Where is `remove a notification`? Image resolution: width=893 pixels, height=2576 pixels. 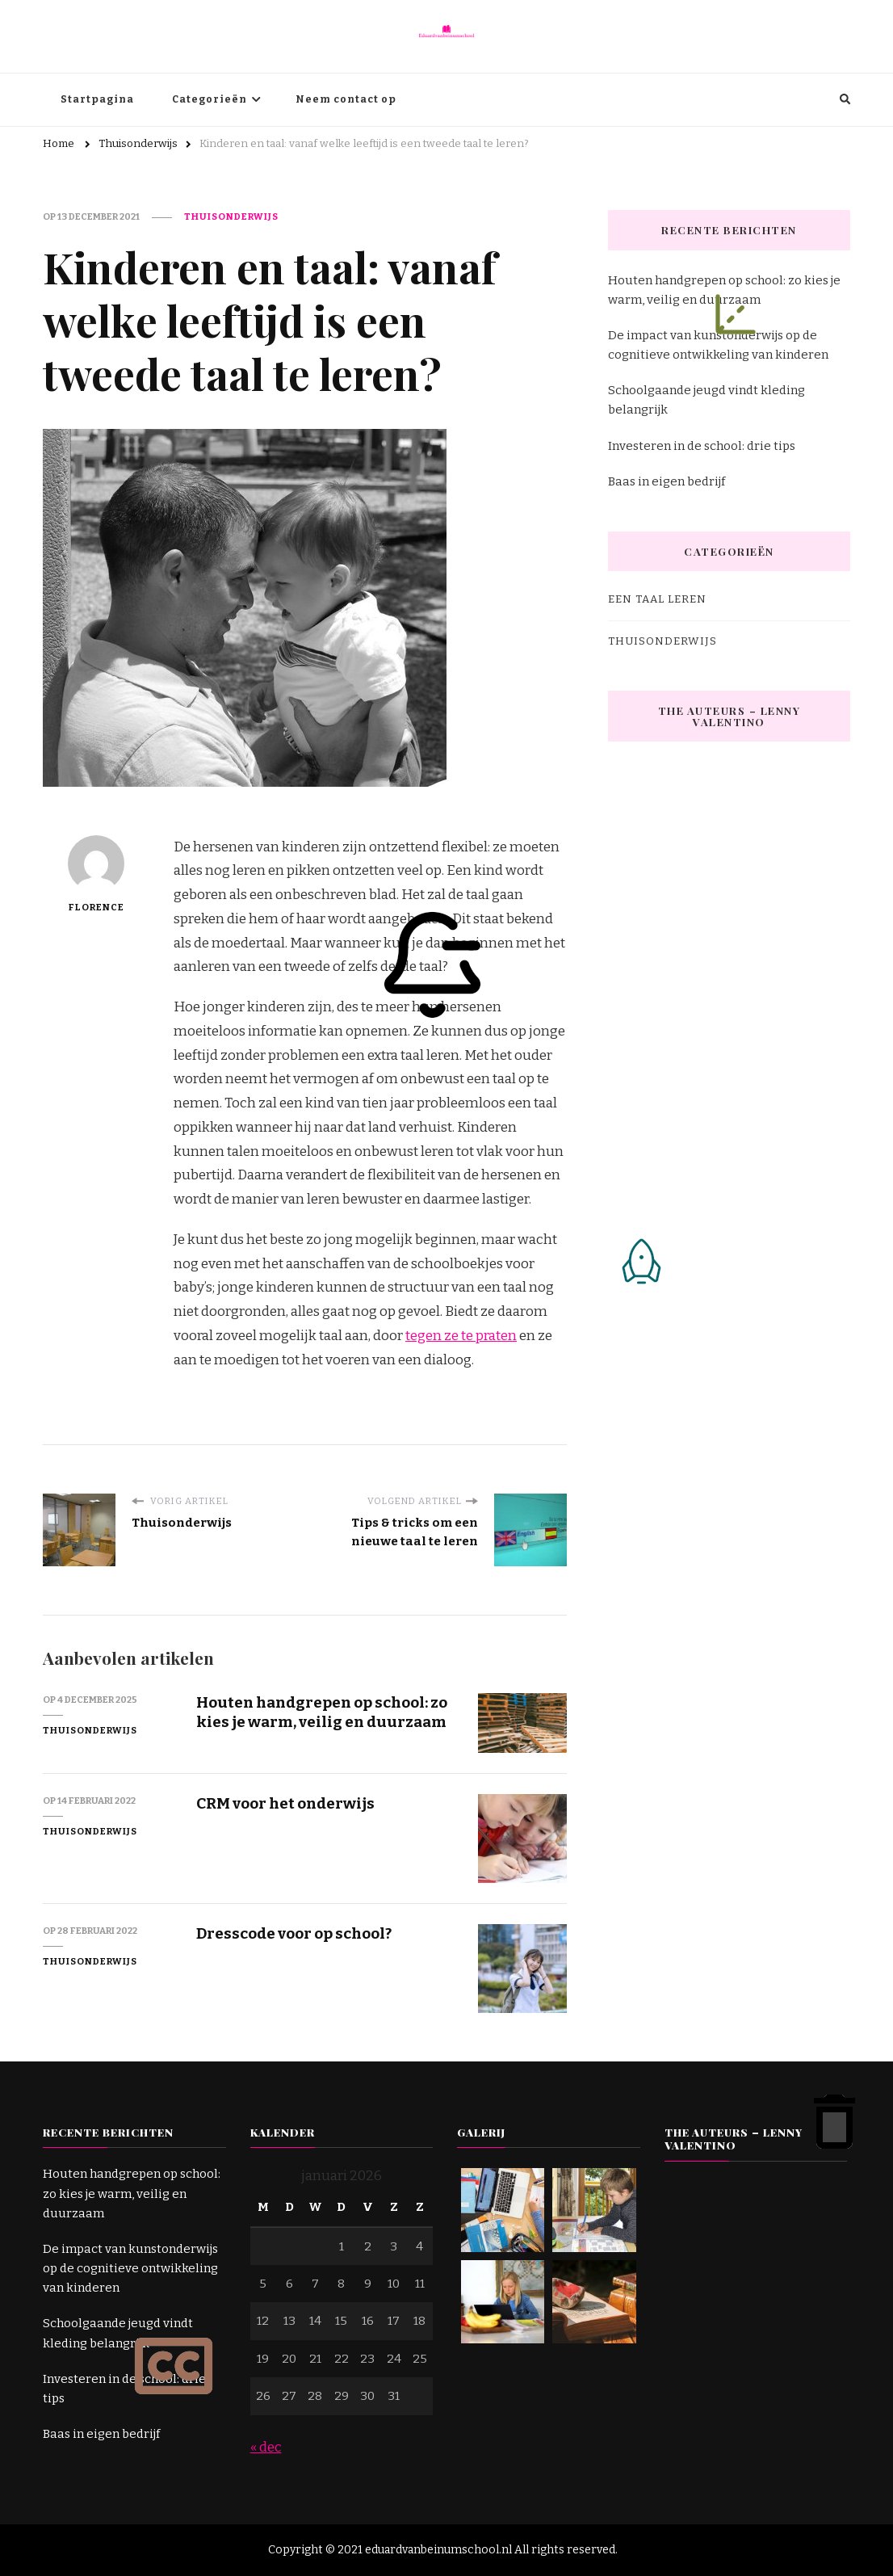 remove a notification is located at coordinates (432, 964).